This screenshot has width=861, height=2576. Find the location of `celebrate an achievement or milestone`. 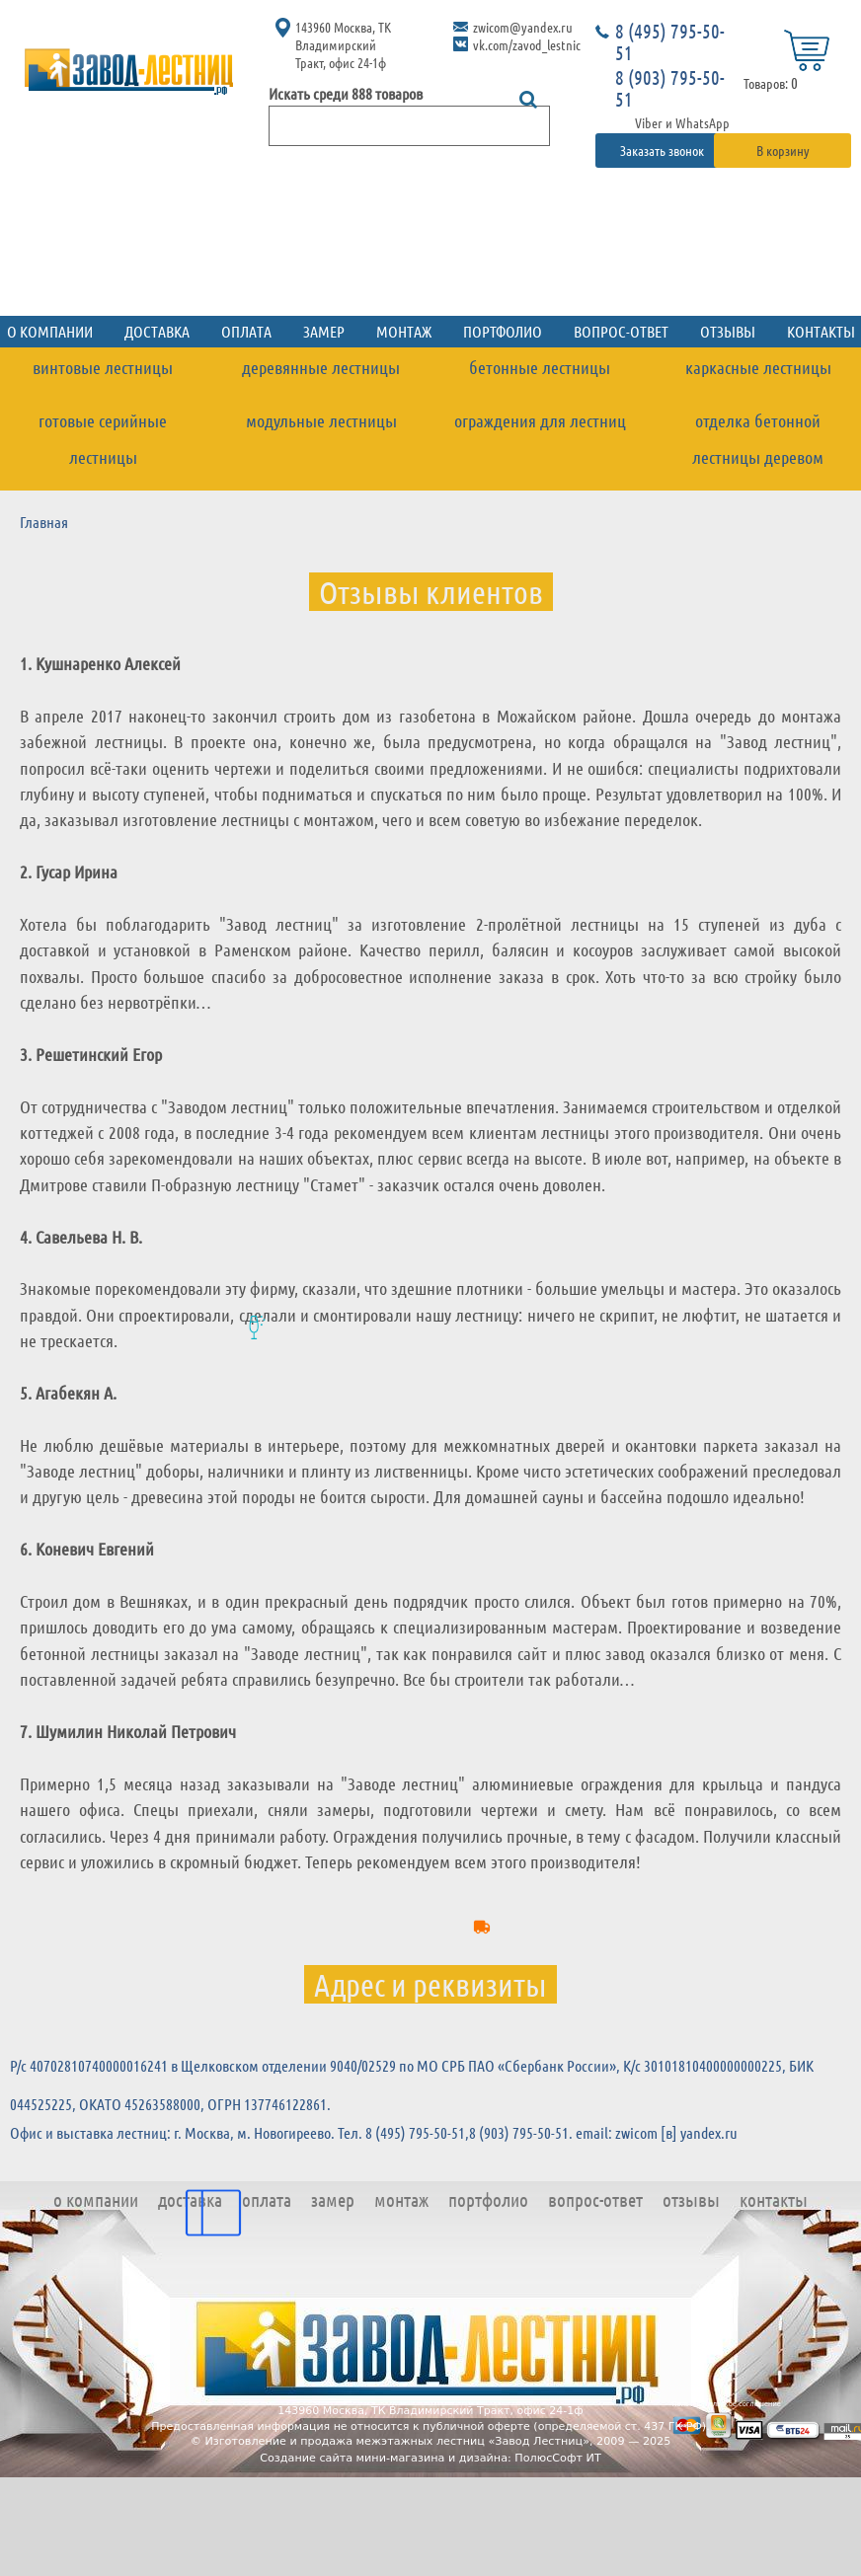

celebrate an achievement or milestone is located at coordinates (255, 1327).